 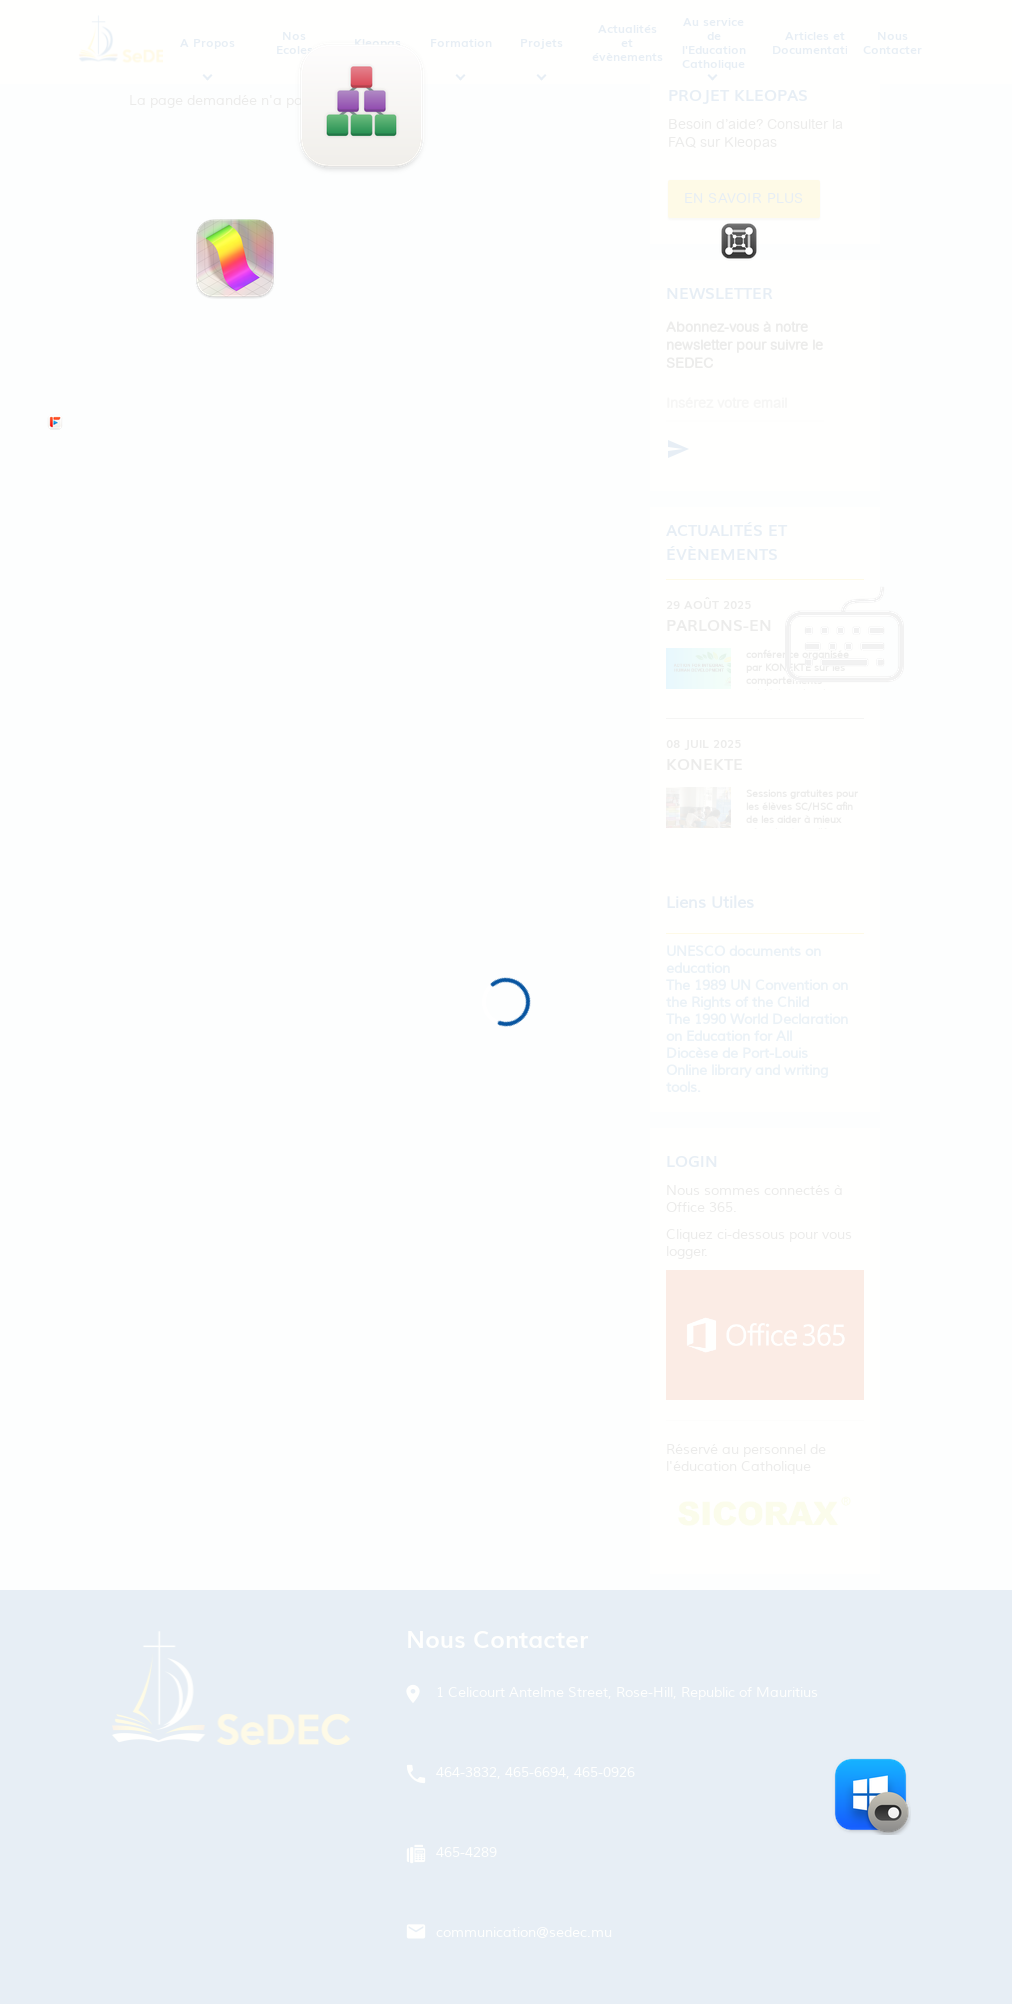 I want to click on launch winetricks to configure wine settings, so click(x=870, y=1794).